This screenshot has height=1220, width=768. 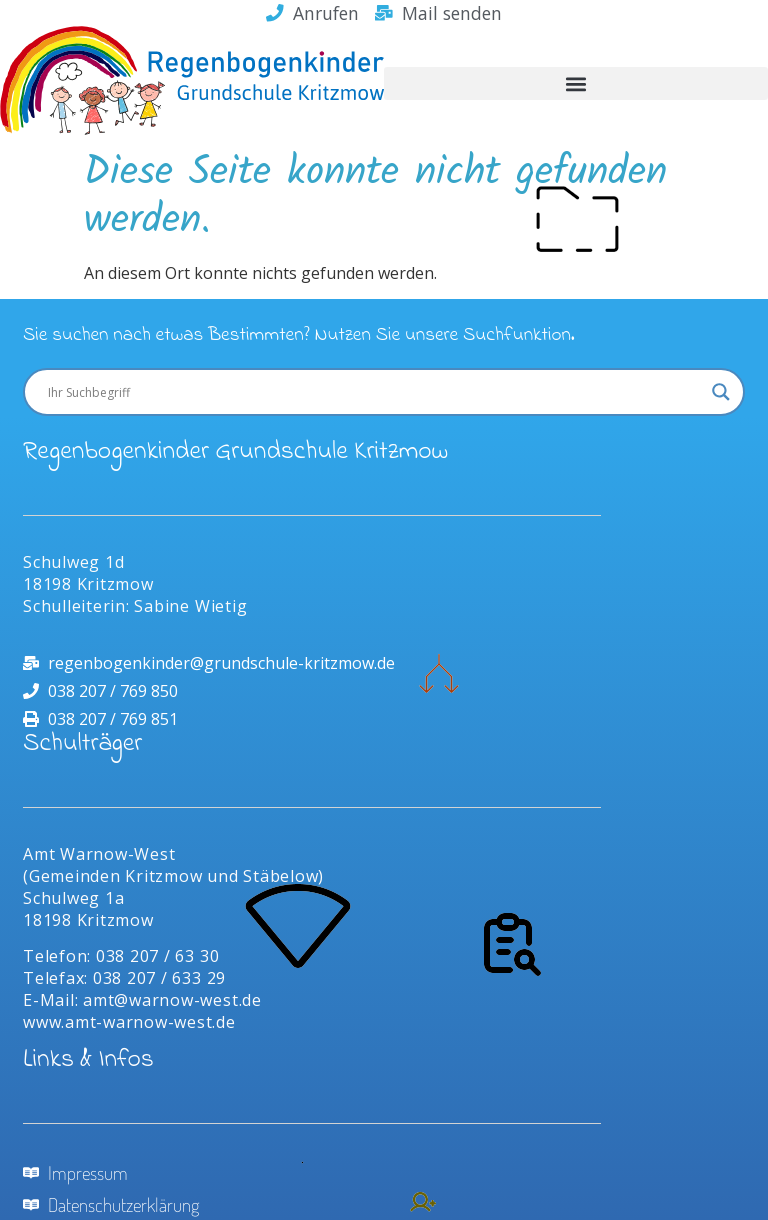 I want to click on split content into multiple paths, so click(x=439, y=675).